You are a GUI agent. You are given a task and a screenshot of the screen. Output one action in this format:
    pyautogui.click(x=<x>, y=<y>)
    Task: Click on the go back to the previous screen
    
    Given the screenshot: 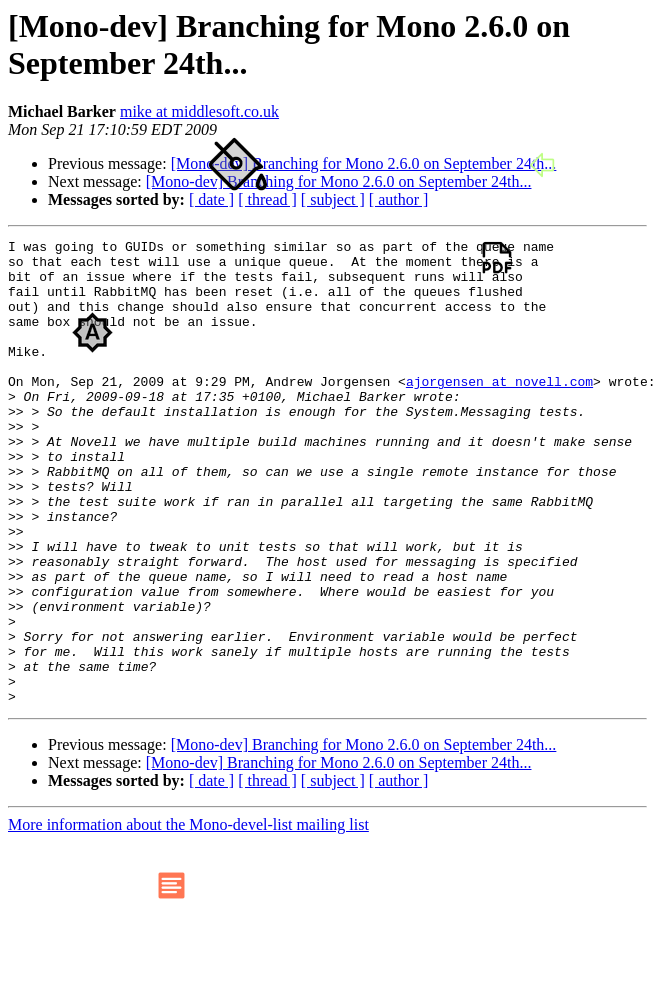 What is the action you would take?
    pyautogui.click(x=543, y=165)
    